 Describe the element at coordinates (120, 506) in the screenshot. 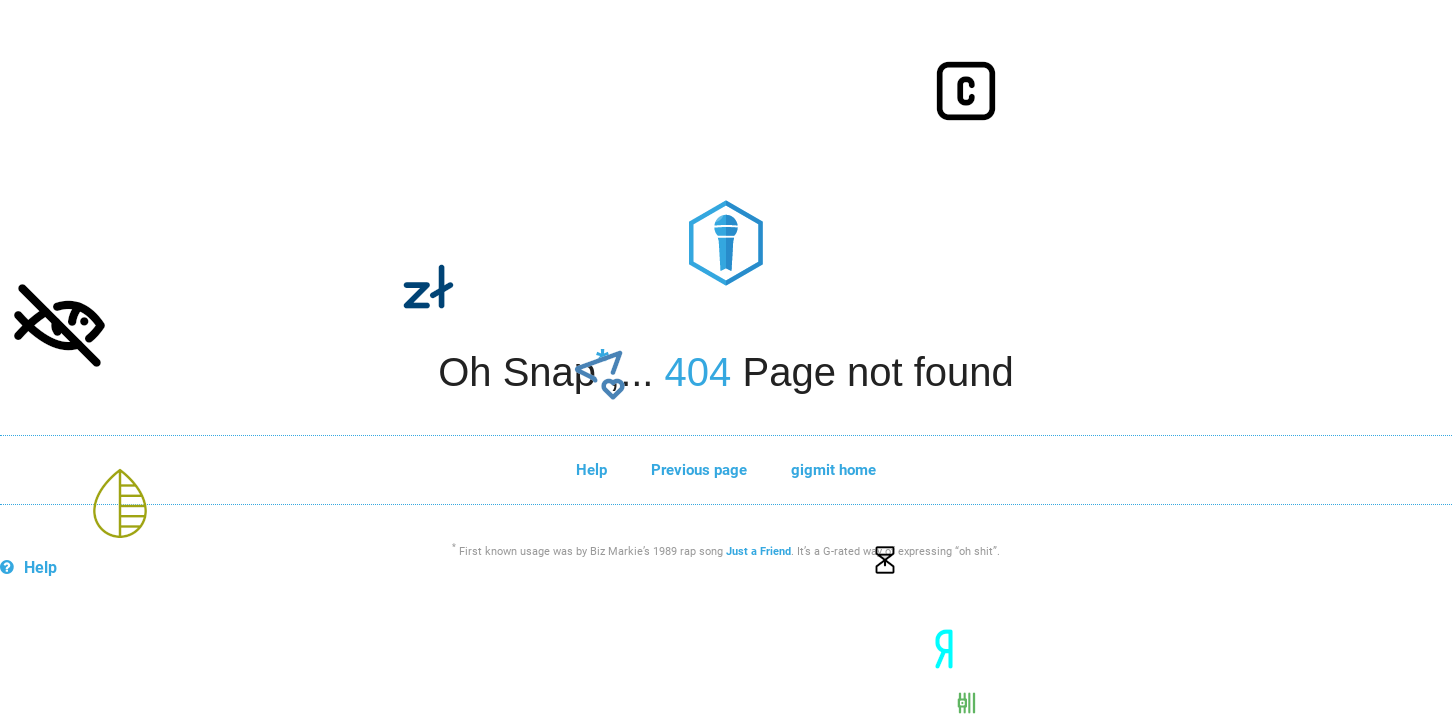

I see `adjust color saturation or fill level` at that location.